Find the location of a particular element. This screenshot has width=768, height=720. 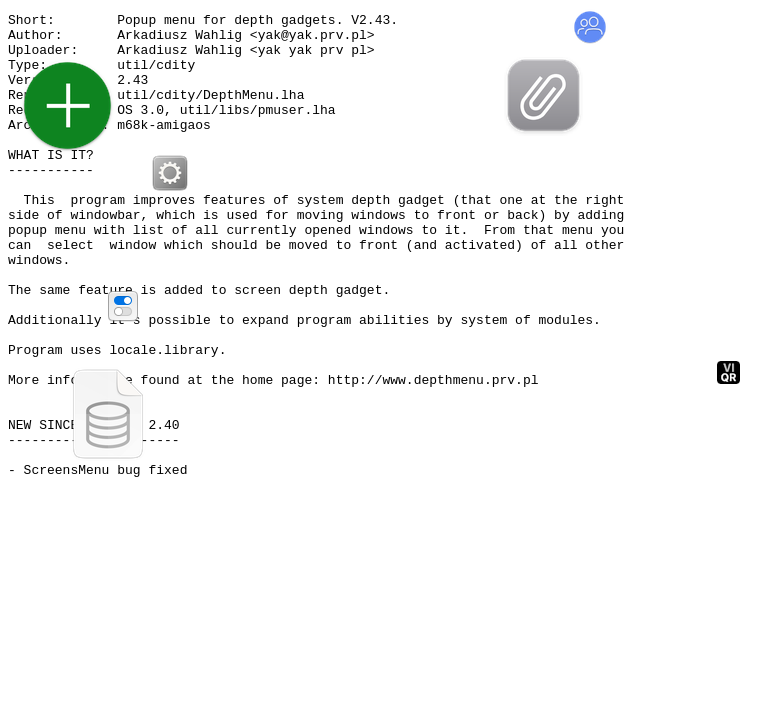

add a new item is located at coordinates (67, 105).